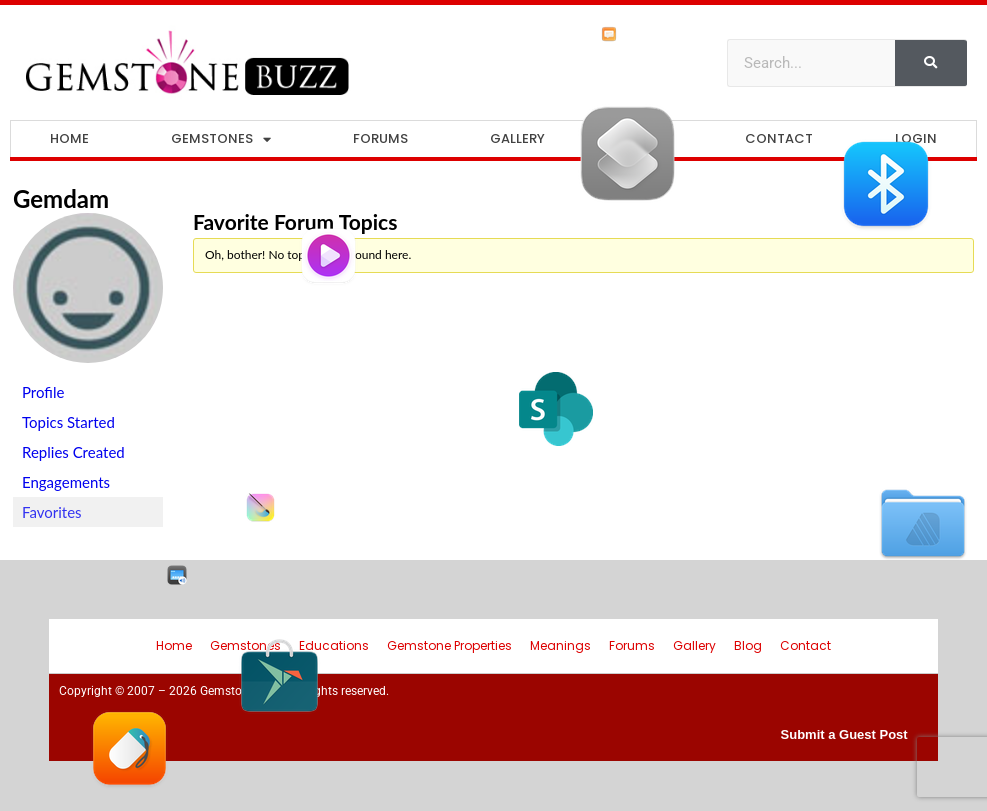 The image size is (987, 811). What do you see at coordinates (627, 153) in the screenshot?
I see `open the shortcuts app` at bounding box center [627, 153].